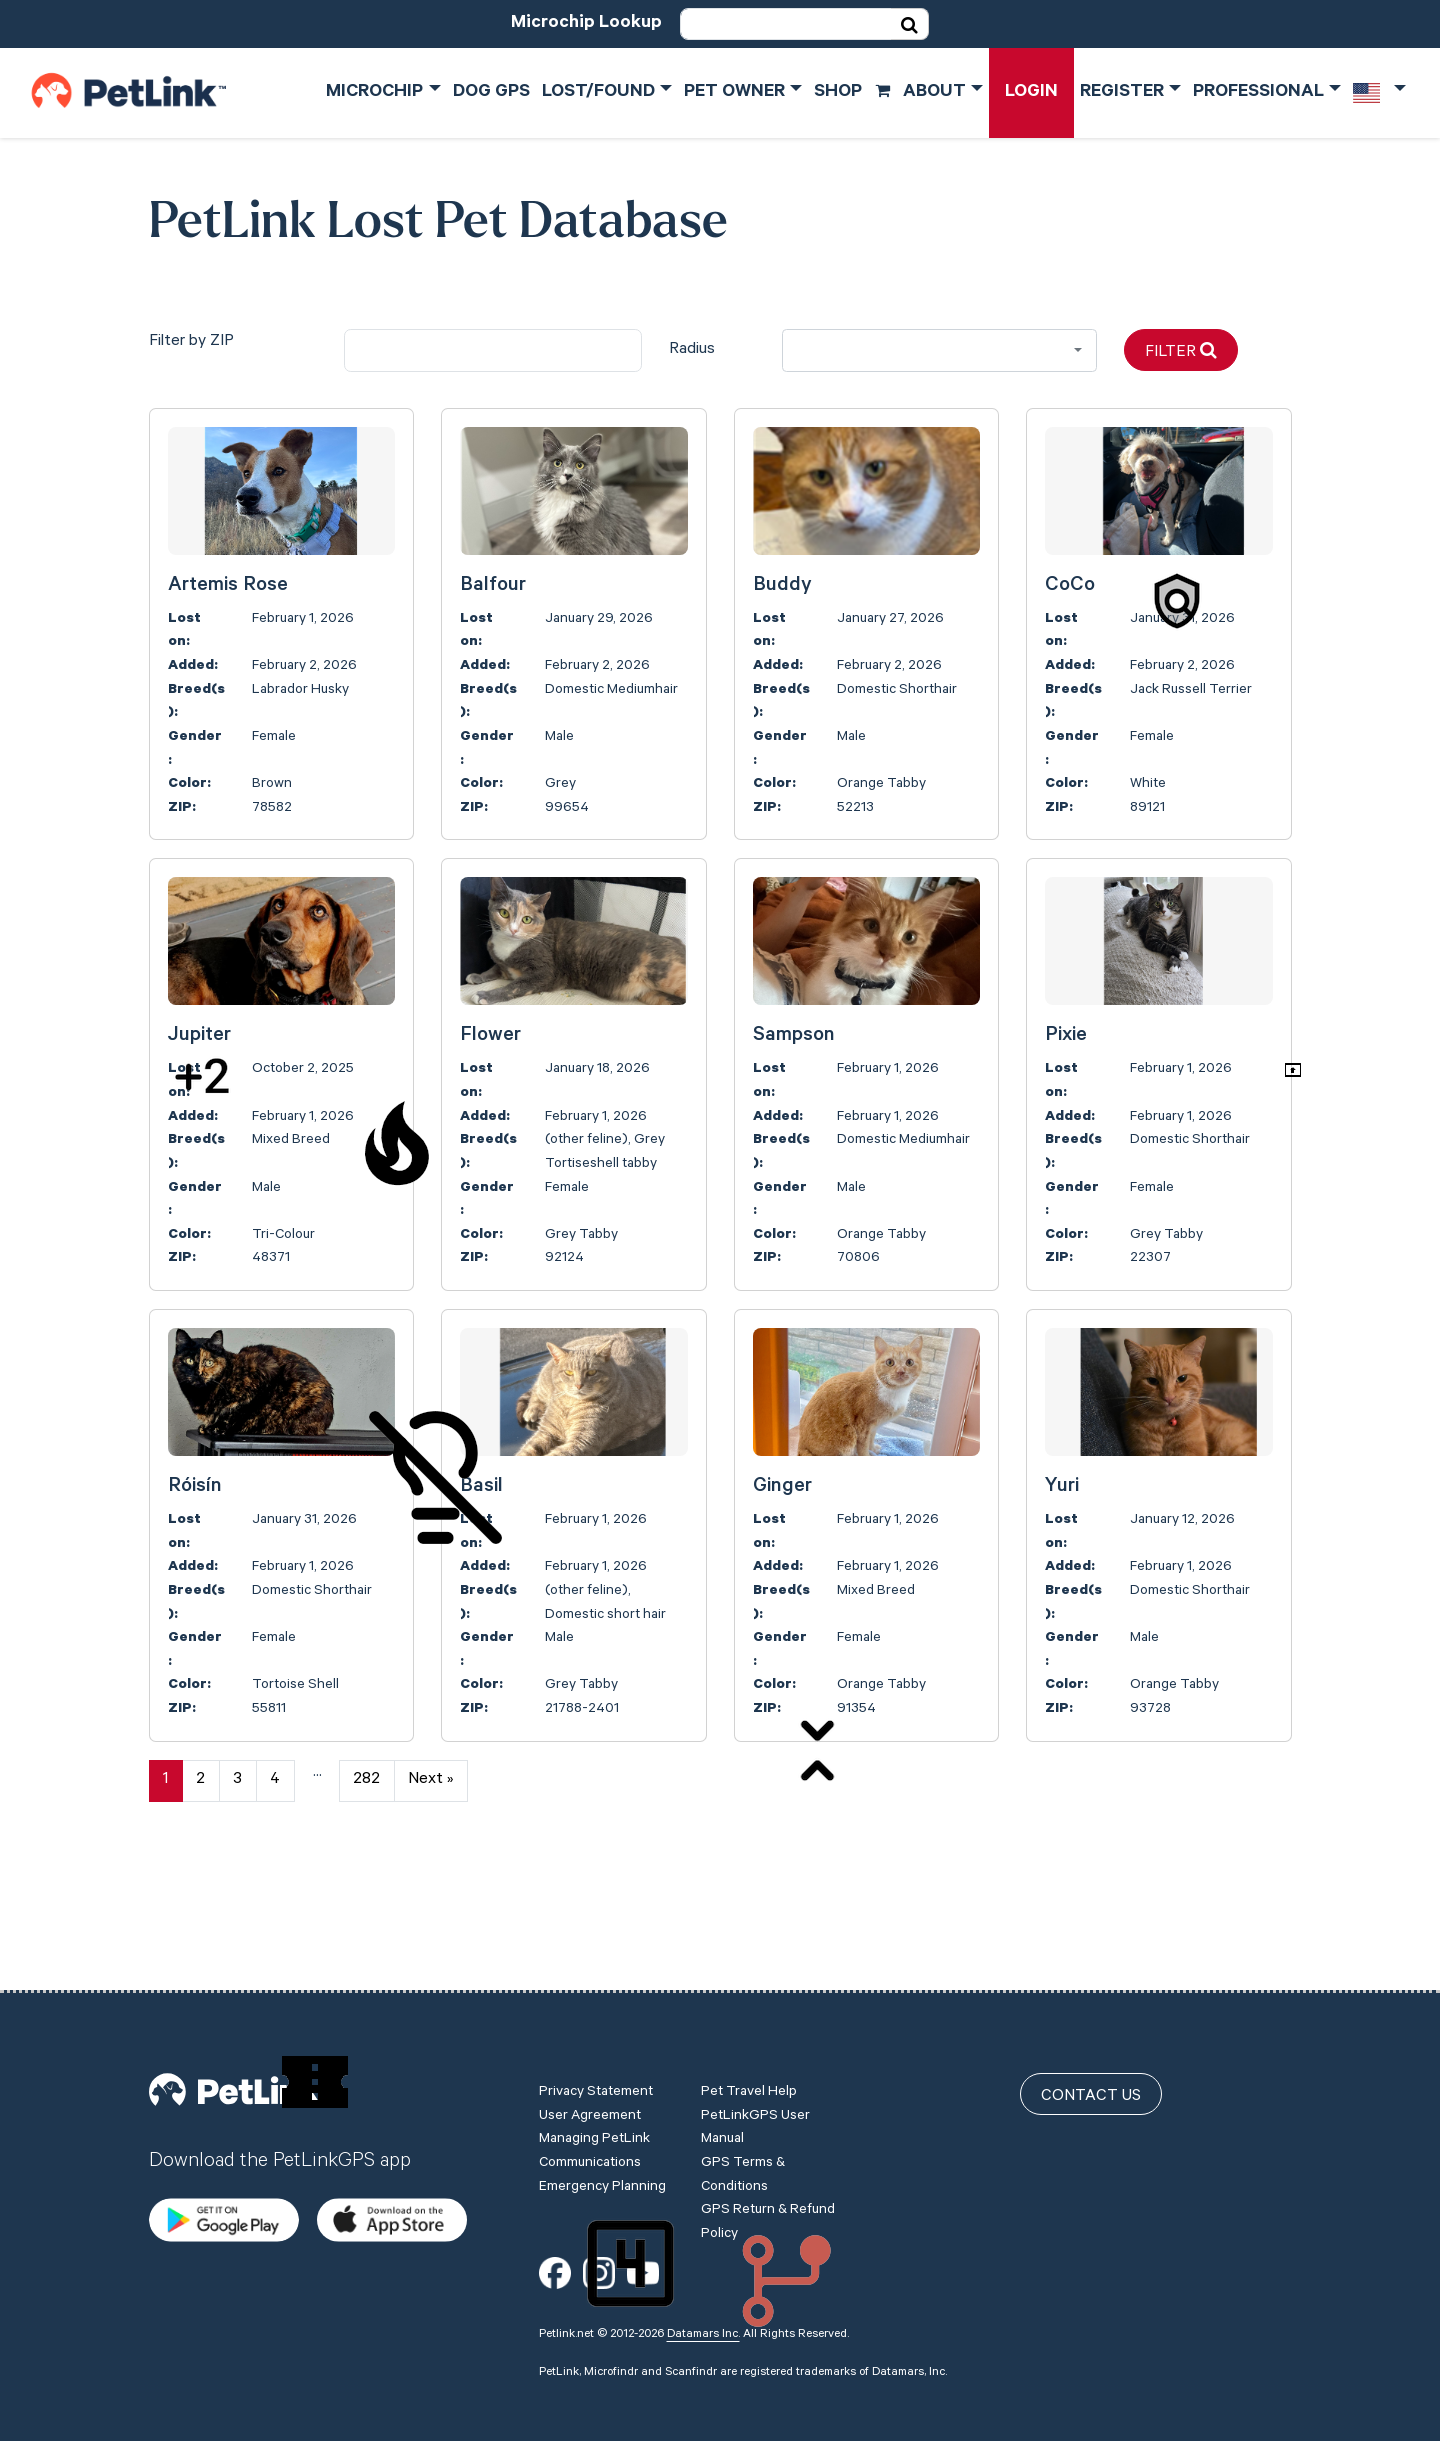 The image size is (1440, 2441). Describe the element at coordinates (397, 1145) in the screenshot. I see `locate nearby fire stations` at that location.